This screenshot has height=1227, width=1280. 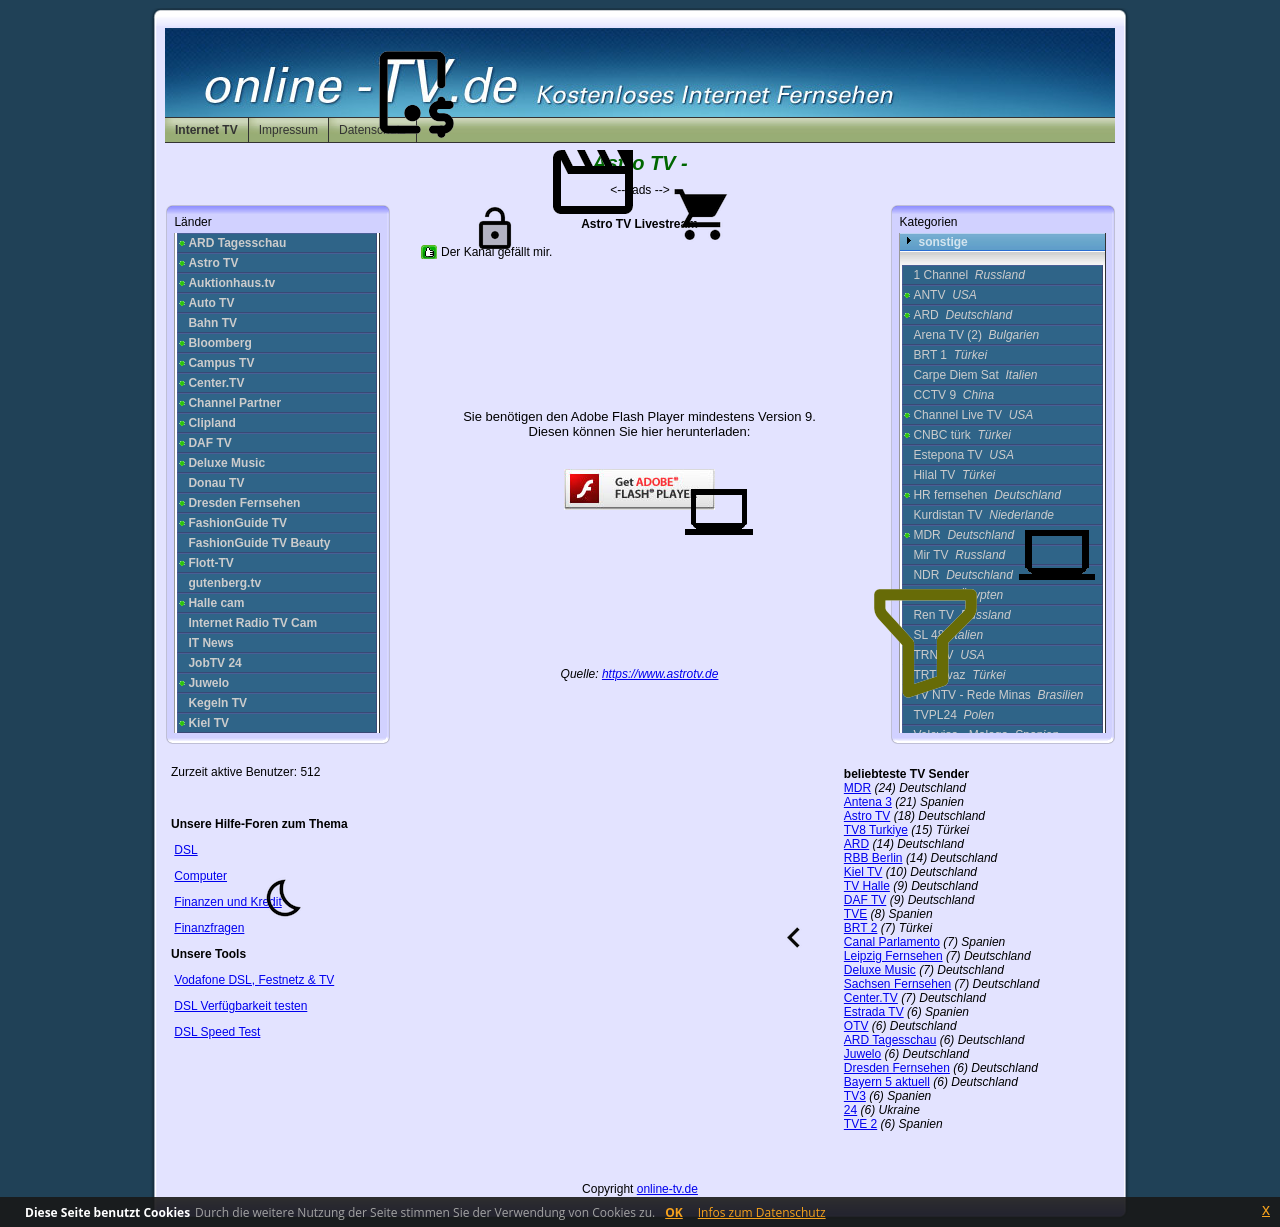 I want to click on access tablet payment or billing settings, so click(x=412, y=92).